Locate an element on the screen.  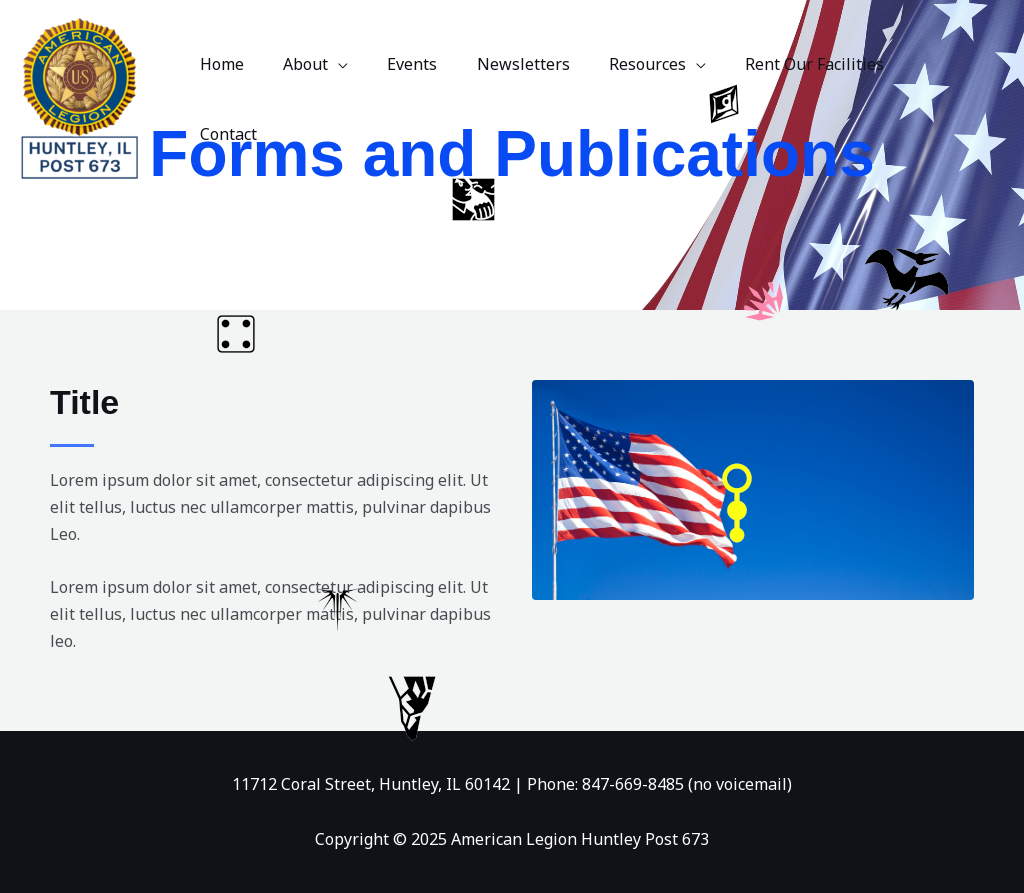
indicates a nodular or clustered data structure is located at coordinates (737, 503).